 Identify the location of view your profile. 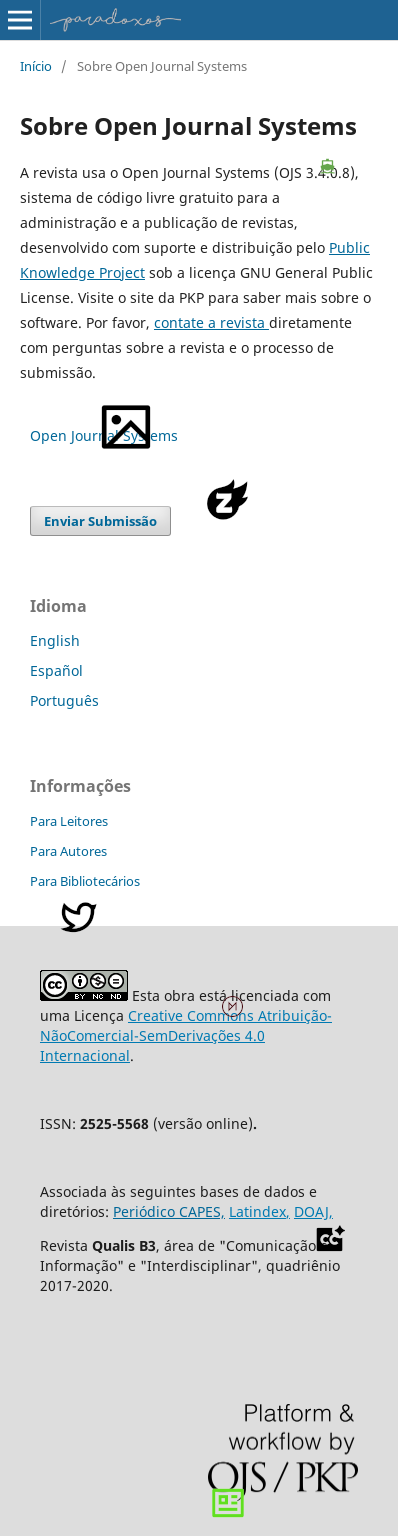
(228, 1503).